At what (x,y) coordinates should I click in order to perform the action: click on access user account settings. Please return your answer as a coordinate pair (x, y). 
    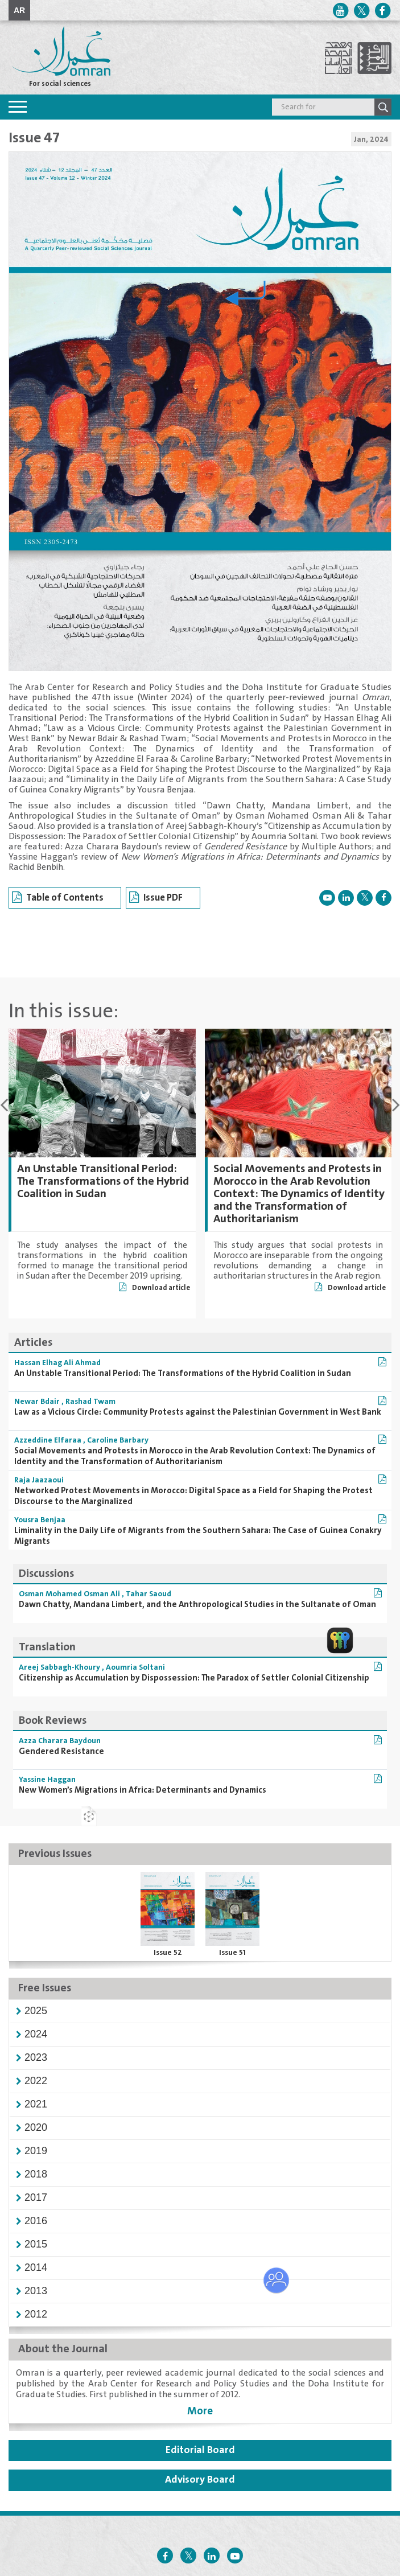
    Looking at the image, I should click on (276, 2280).